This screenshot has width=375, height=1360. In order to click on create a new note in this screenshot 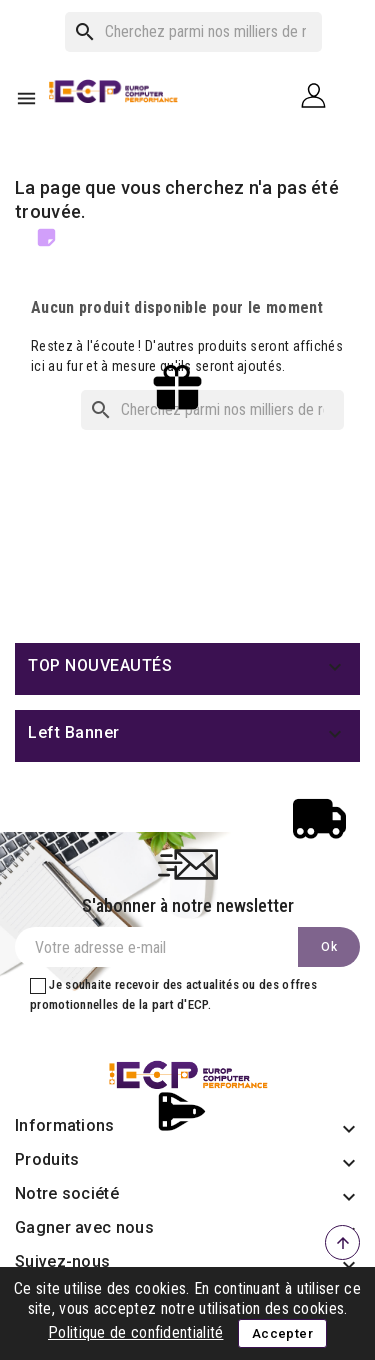, I will do `click(46, 237)`.